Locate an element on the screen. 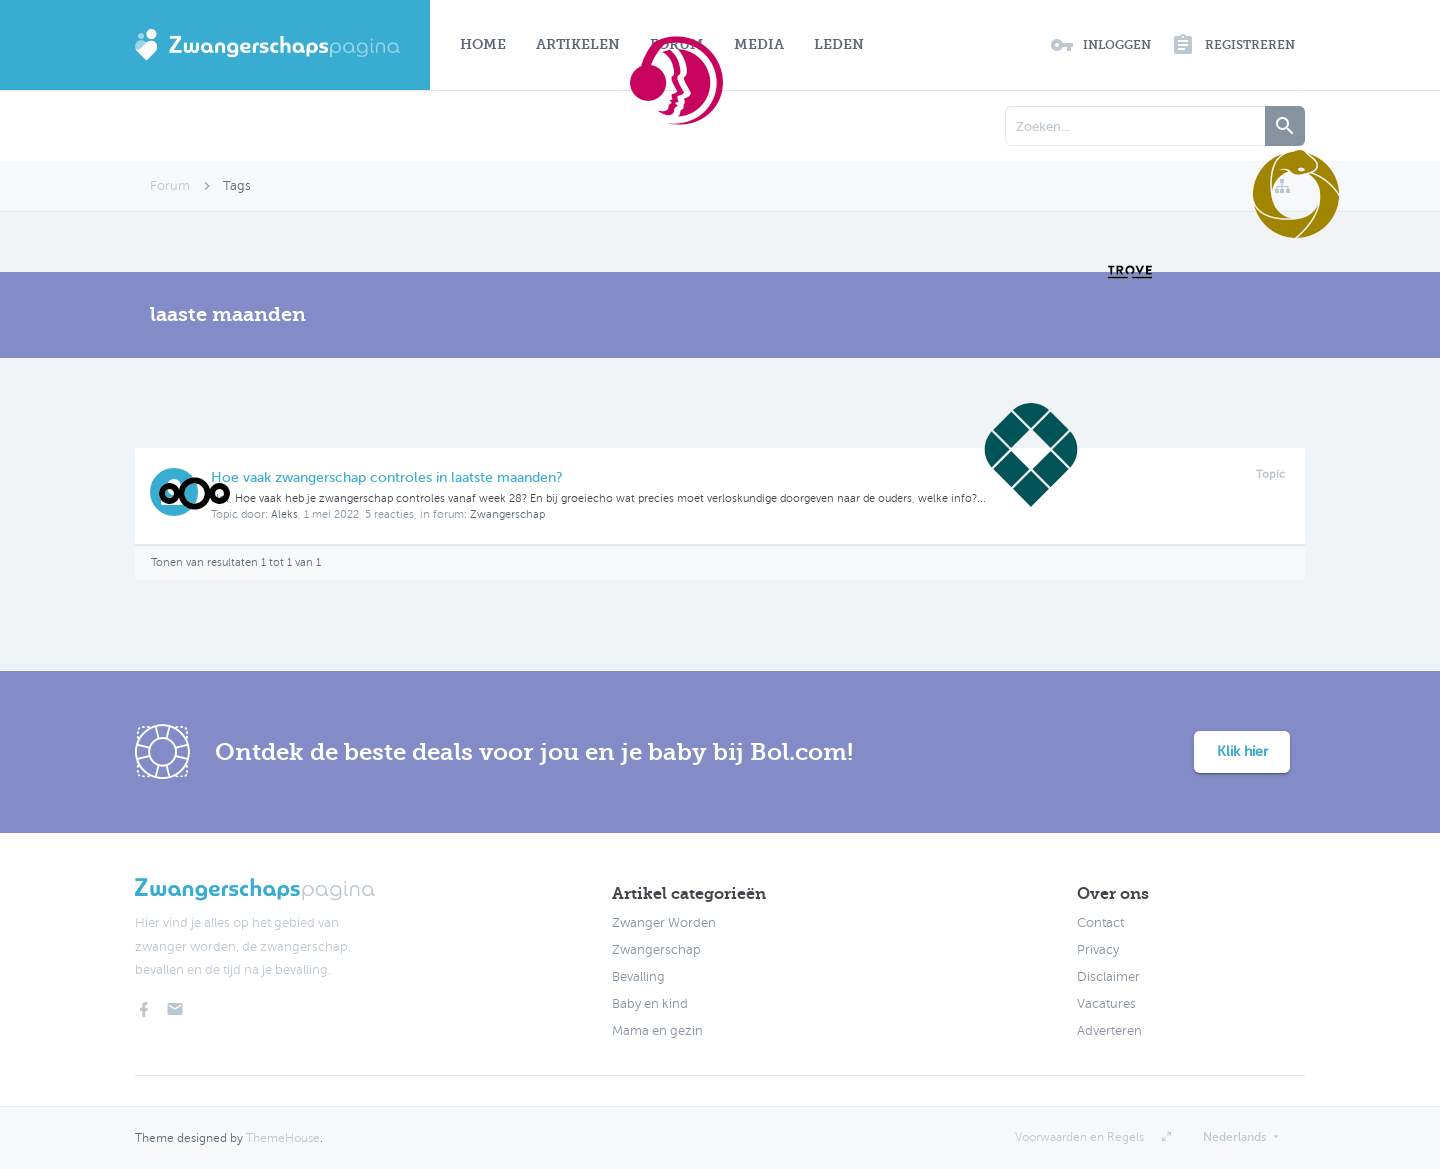 The width and height of the screenshot is (1440, 1169). open TeamSpeak voice chat application is located at coordinates (676, 80).